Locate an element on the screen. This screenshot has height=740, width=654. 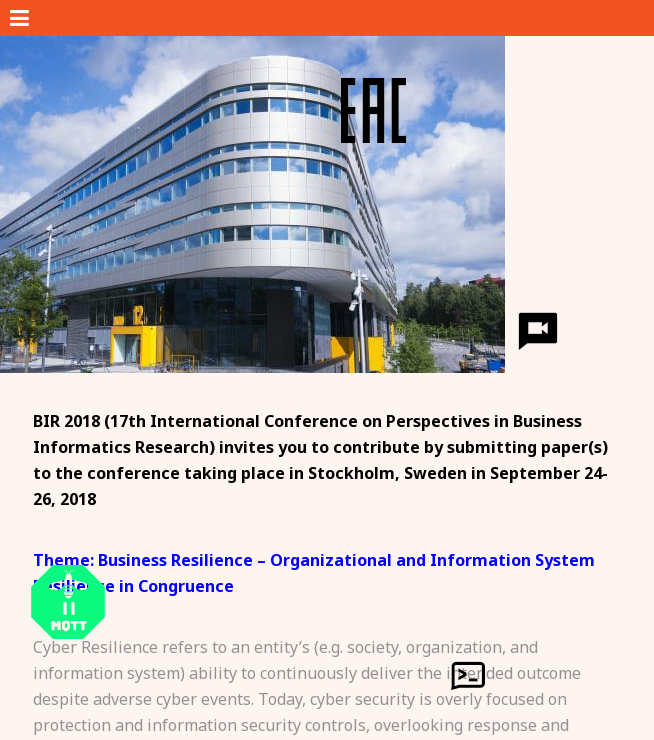
start a video chat is located at coordinates (538, 330).